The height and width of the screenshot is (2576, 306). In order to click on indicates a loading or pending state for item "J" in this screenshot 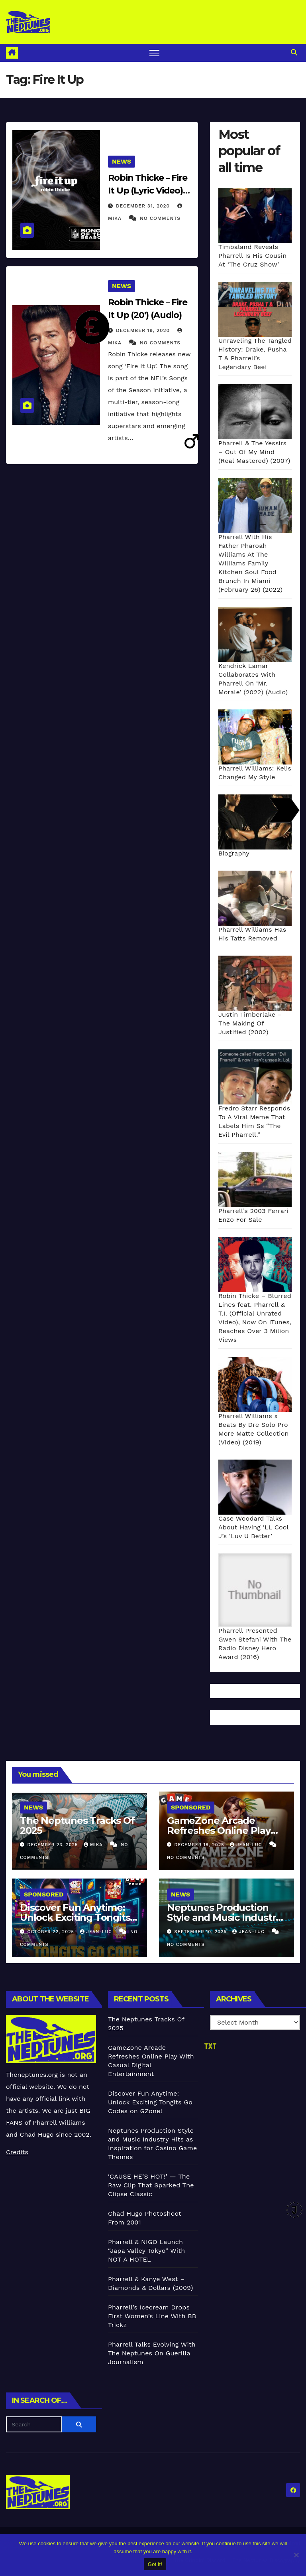, I will do `click(294, 2210)`.